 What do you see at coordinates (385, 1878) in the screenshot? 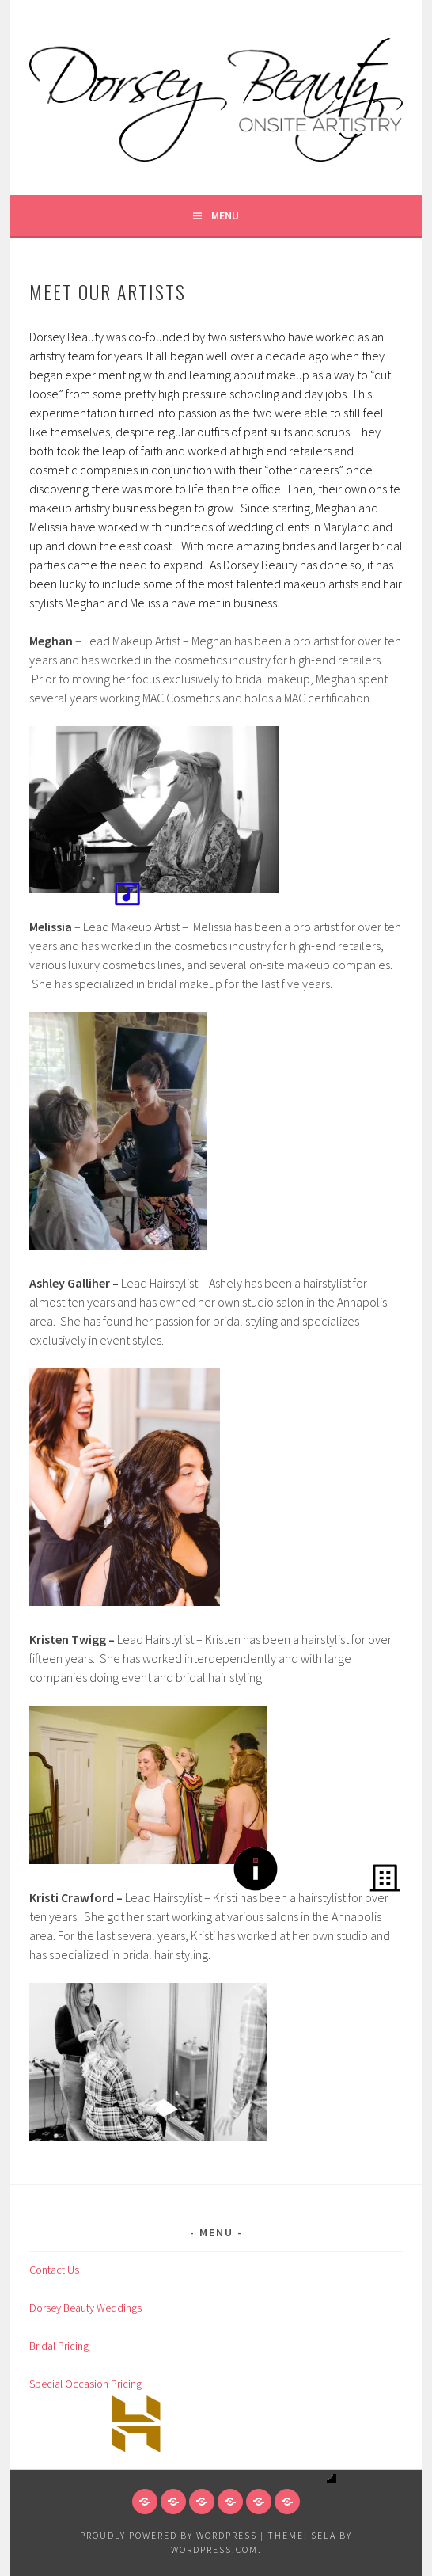
I see `view building or office location` at bounding box center [385, 1878].